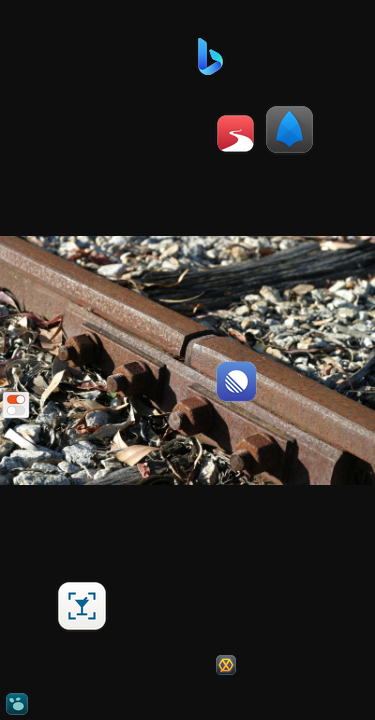  Describe the element at coordinates (226, 665) in the screenshot. I see `open hexchat irc client` at that location.